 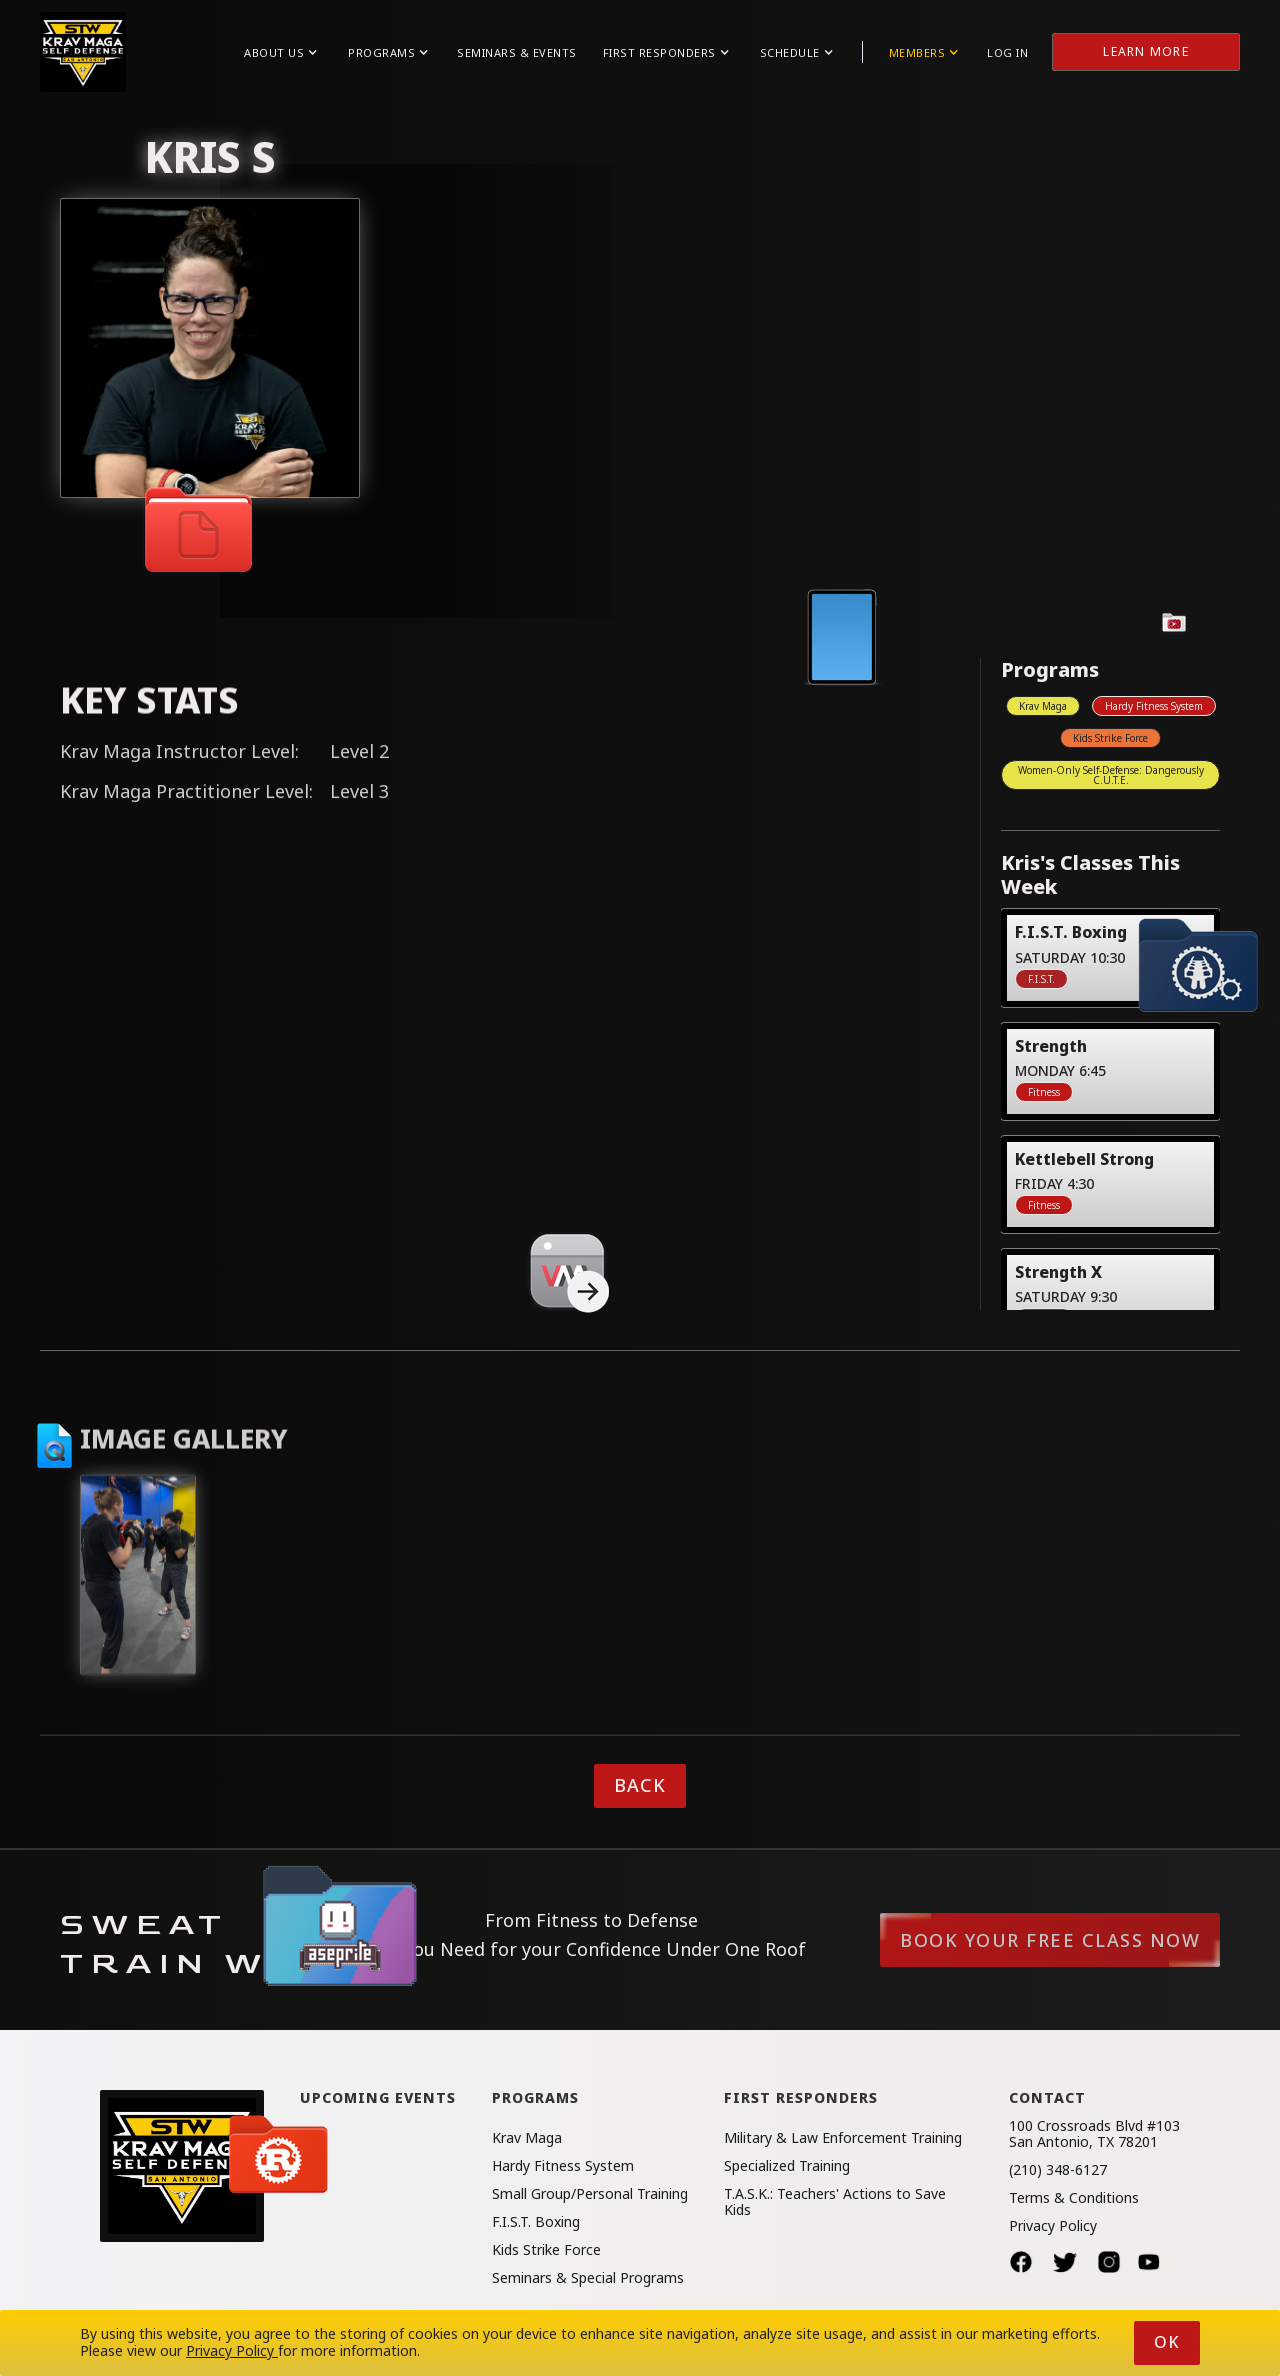 What do you see at coordinates (340, 1930) in the screenshot?
I see `open folder containing aseprite project files` at bounding box center [340, 1930].